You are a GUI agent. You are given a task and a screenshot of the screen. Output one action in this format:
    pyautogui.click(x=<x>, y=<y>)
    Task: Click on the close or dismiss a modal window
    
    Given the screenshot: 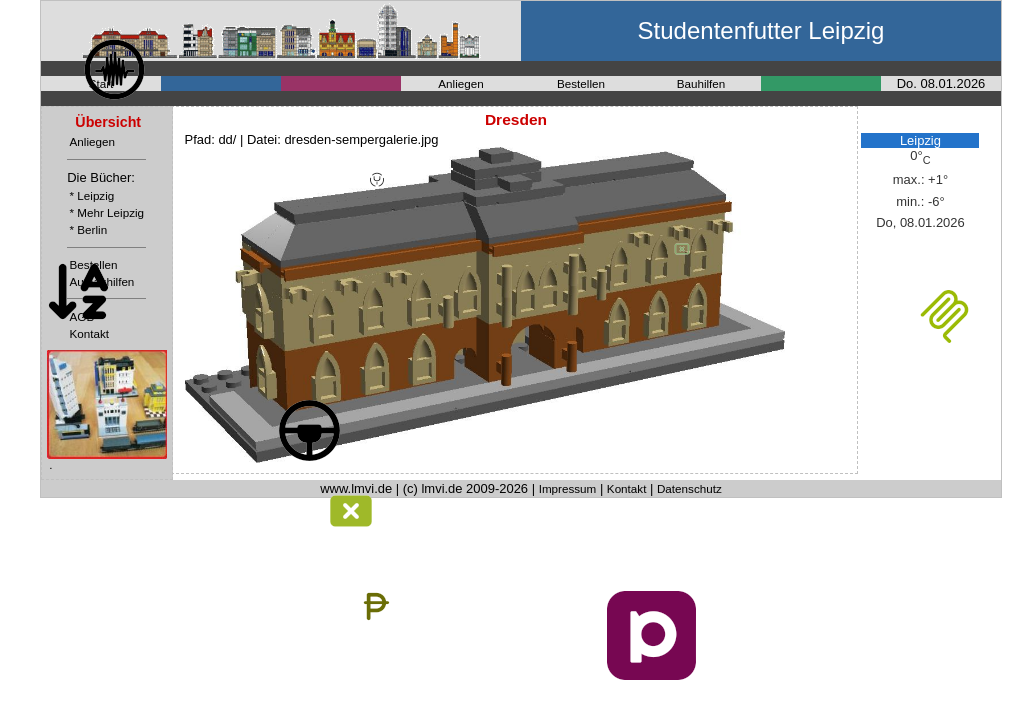 What is the action you would take?
    pyautogui.click(x=682, y=249)
    